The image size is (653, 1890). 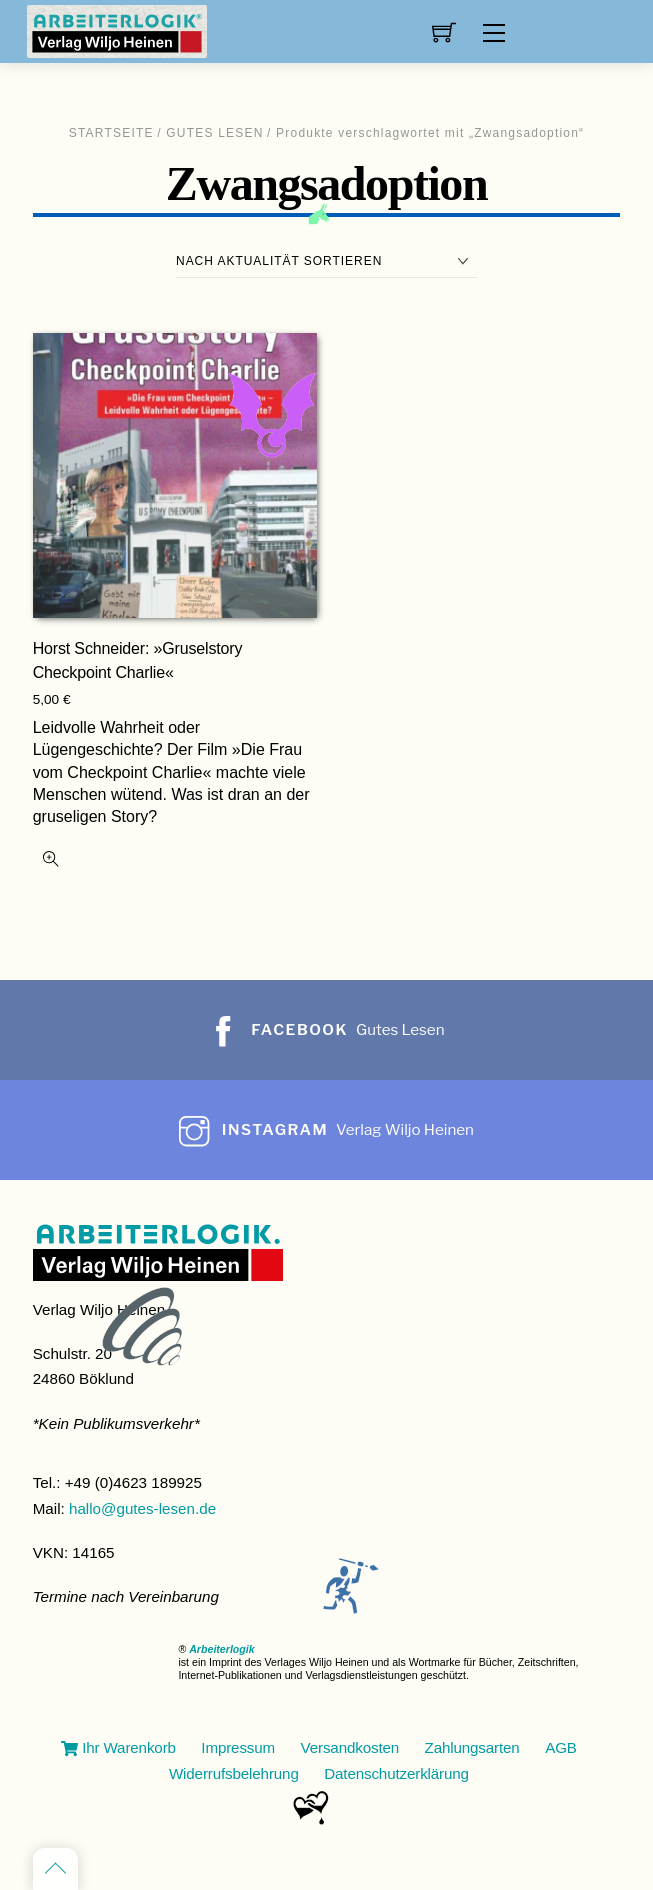 I want to click on represents a donkey character or unit in a game, so click(x=319, y=213).